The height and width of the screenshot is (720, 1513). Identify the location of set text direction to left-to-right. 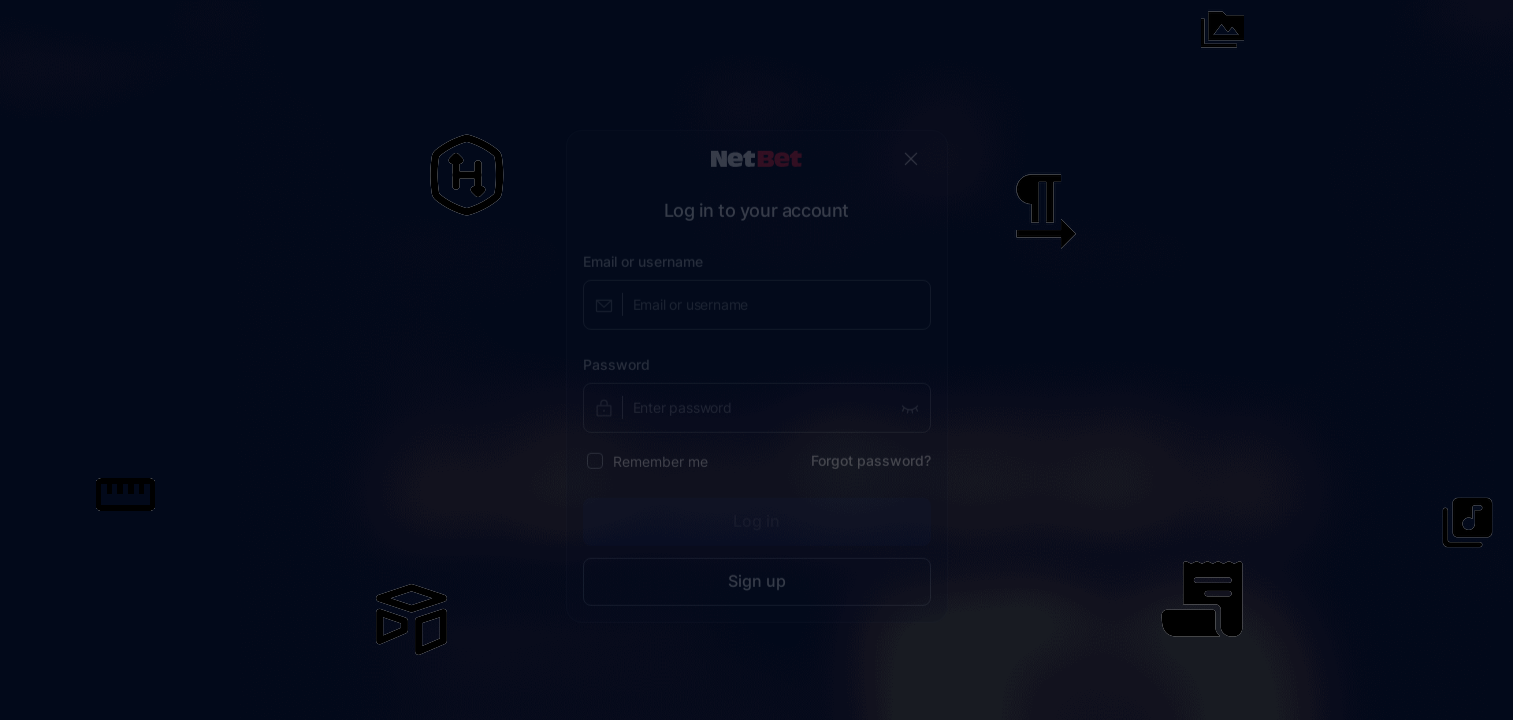
(1042, 211).